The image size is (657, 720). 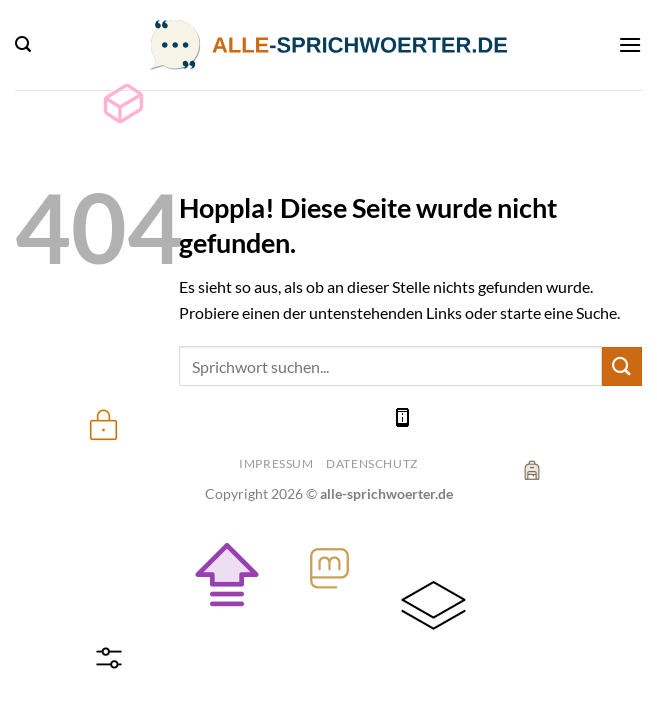 I want to click on indicates a locked or secured item, so click(x=103, y=426).